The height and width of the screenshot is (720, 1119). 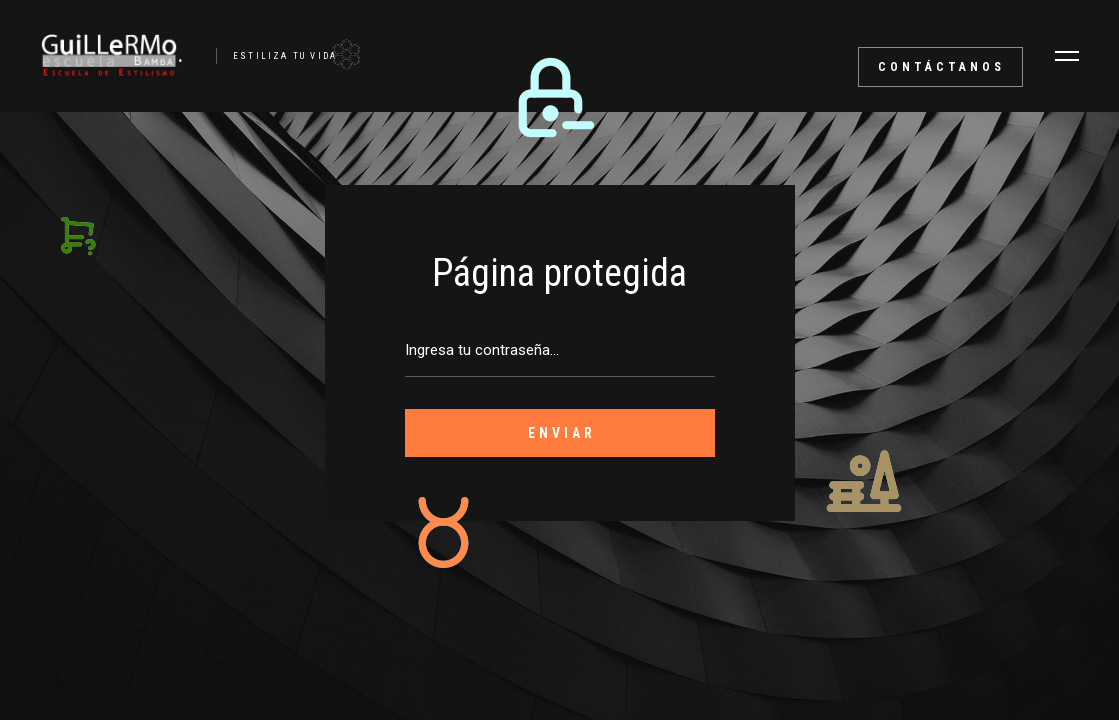 What do you see at coordinates (77, 235) in the screenshot?
I see `get help with your shopping cart` at bounding box center [77, 235].